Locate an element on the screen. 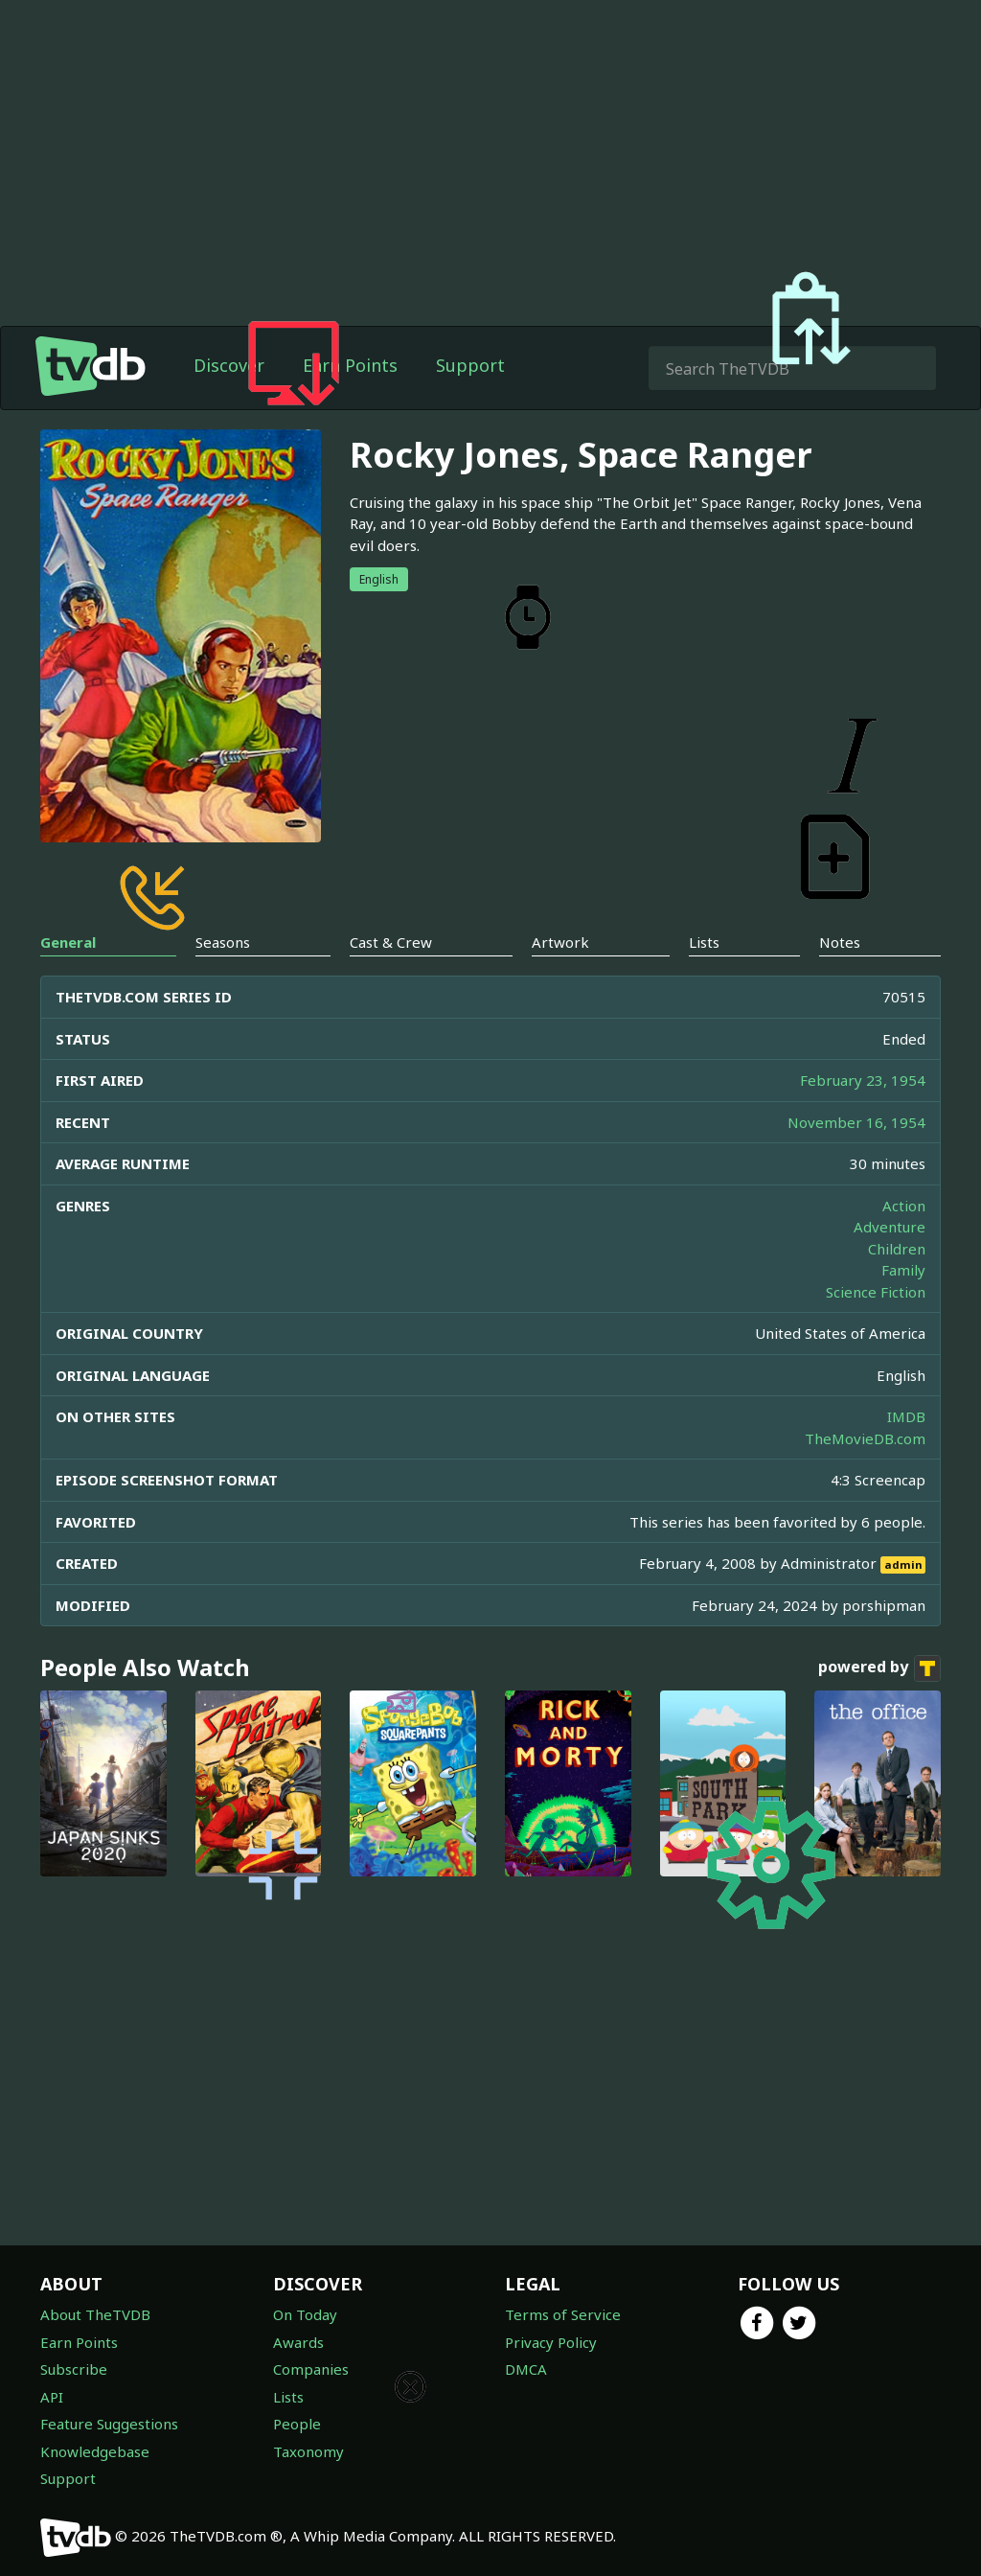 This screenshot has height=2576, width=981. add a new file is located at coordinates (833, 857).